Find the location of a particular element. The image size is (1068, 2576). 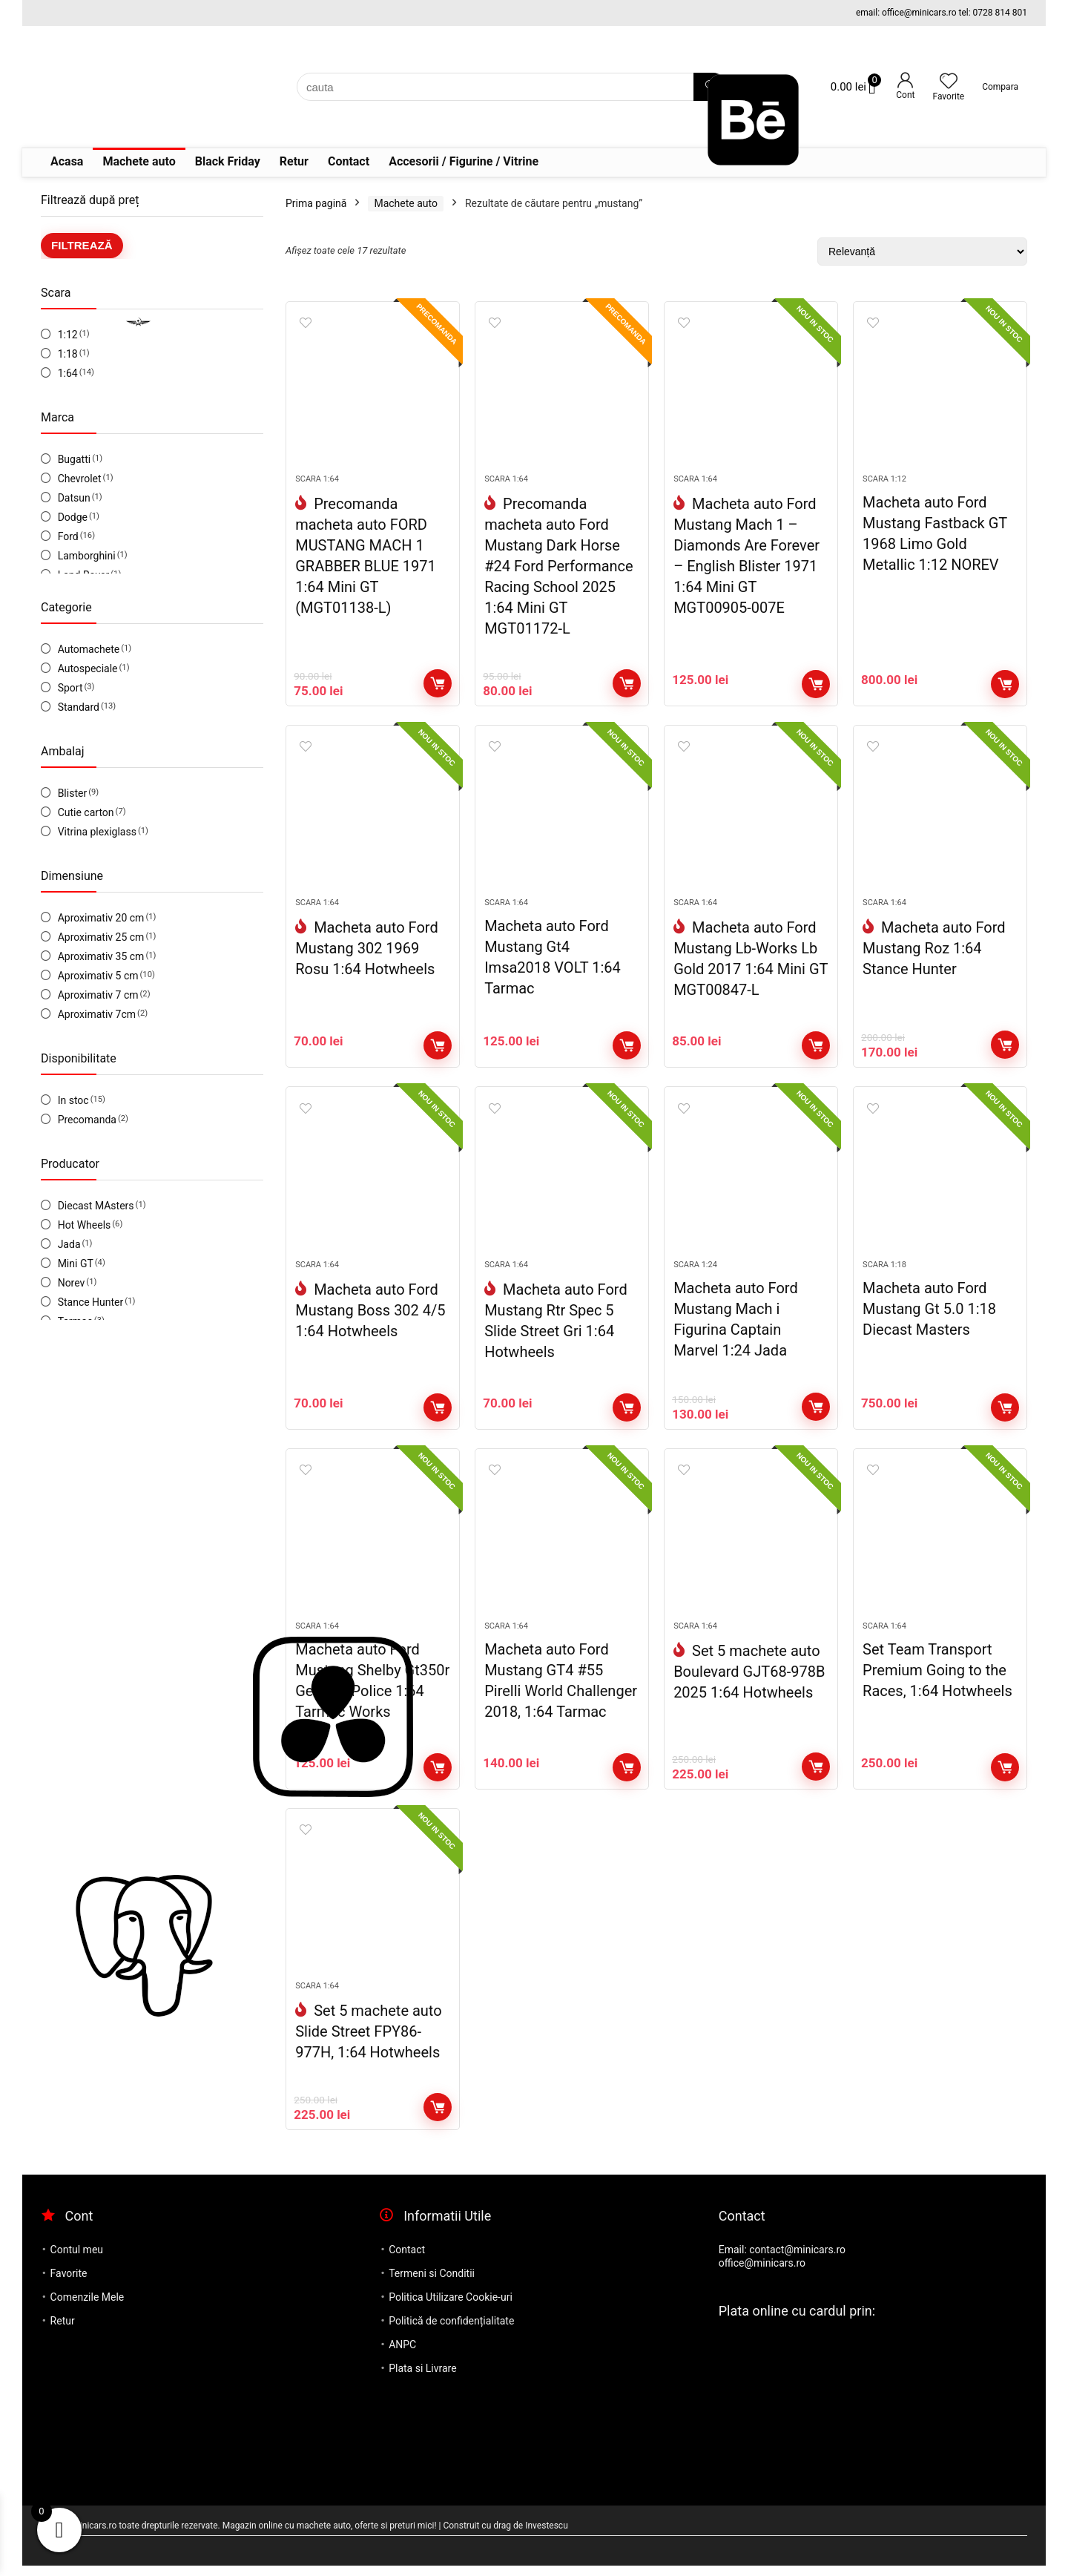

aeroflot airline logo is located at coordinates (138, 321).